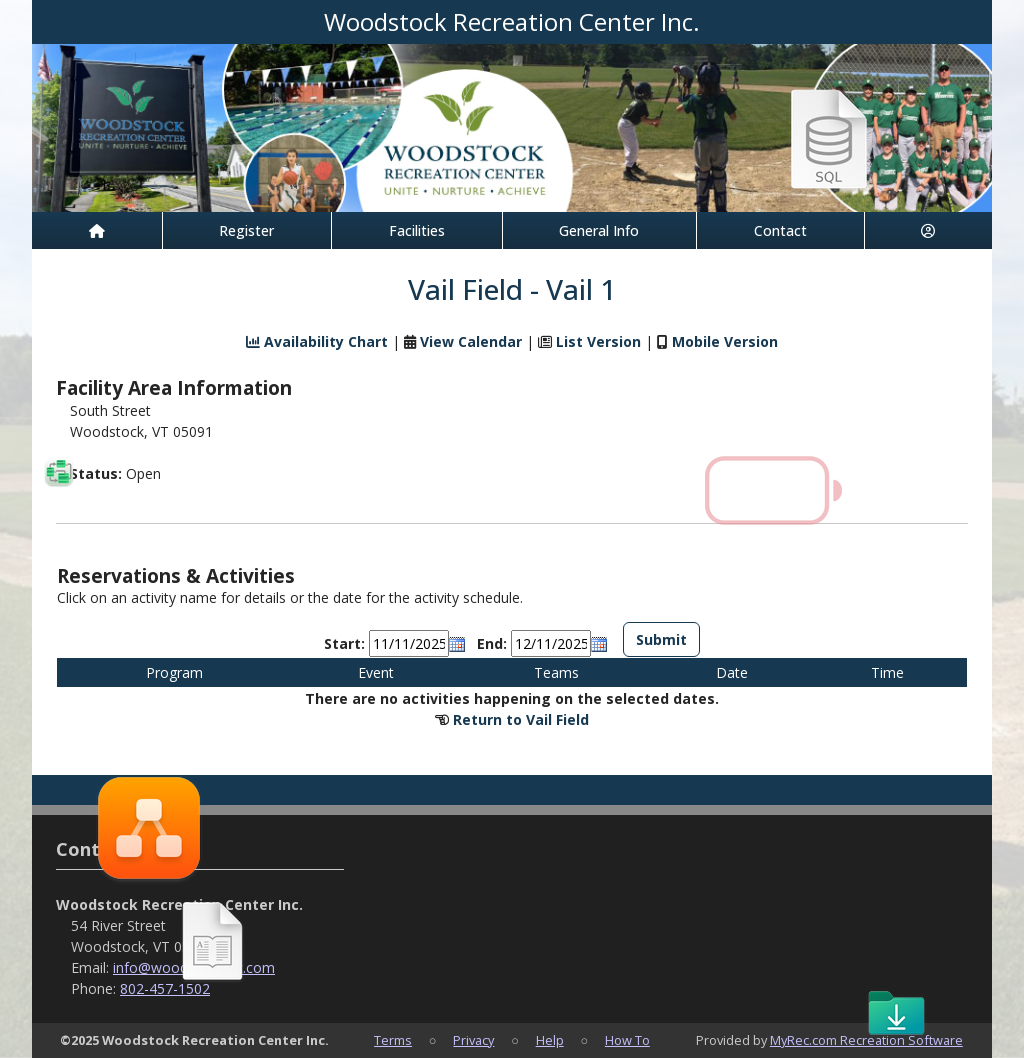 The width and height of the screenshot is (1024, 1058). What do you see at coordinates (896, 1014) in the screenshot?
I see `open your downloads folder` at bounding box center [896, 1014].